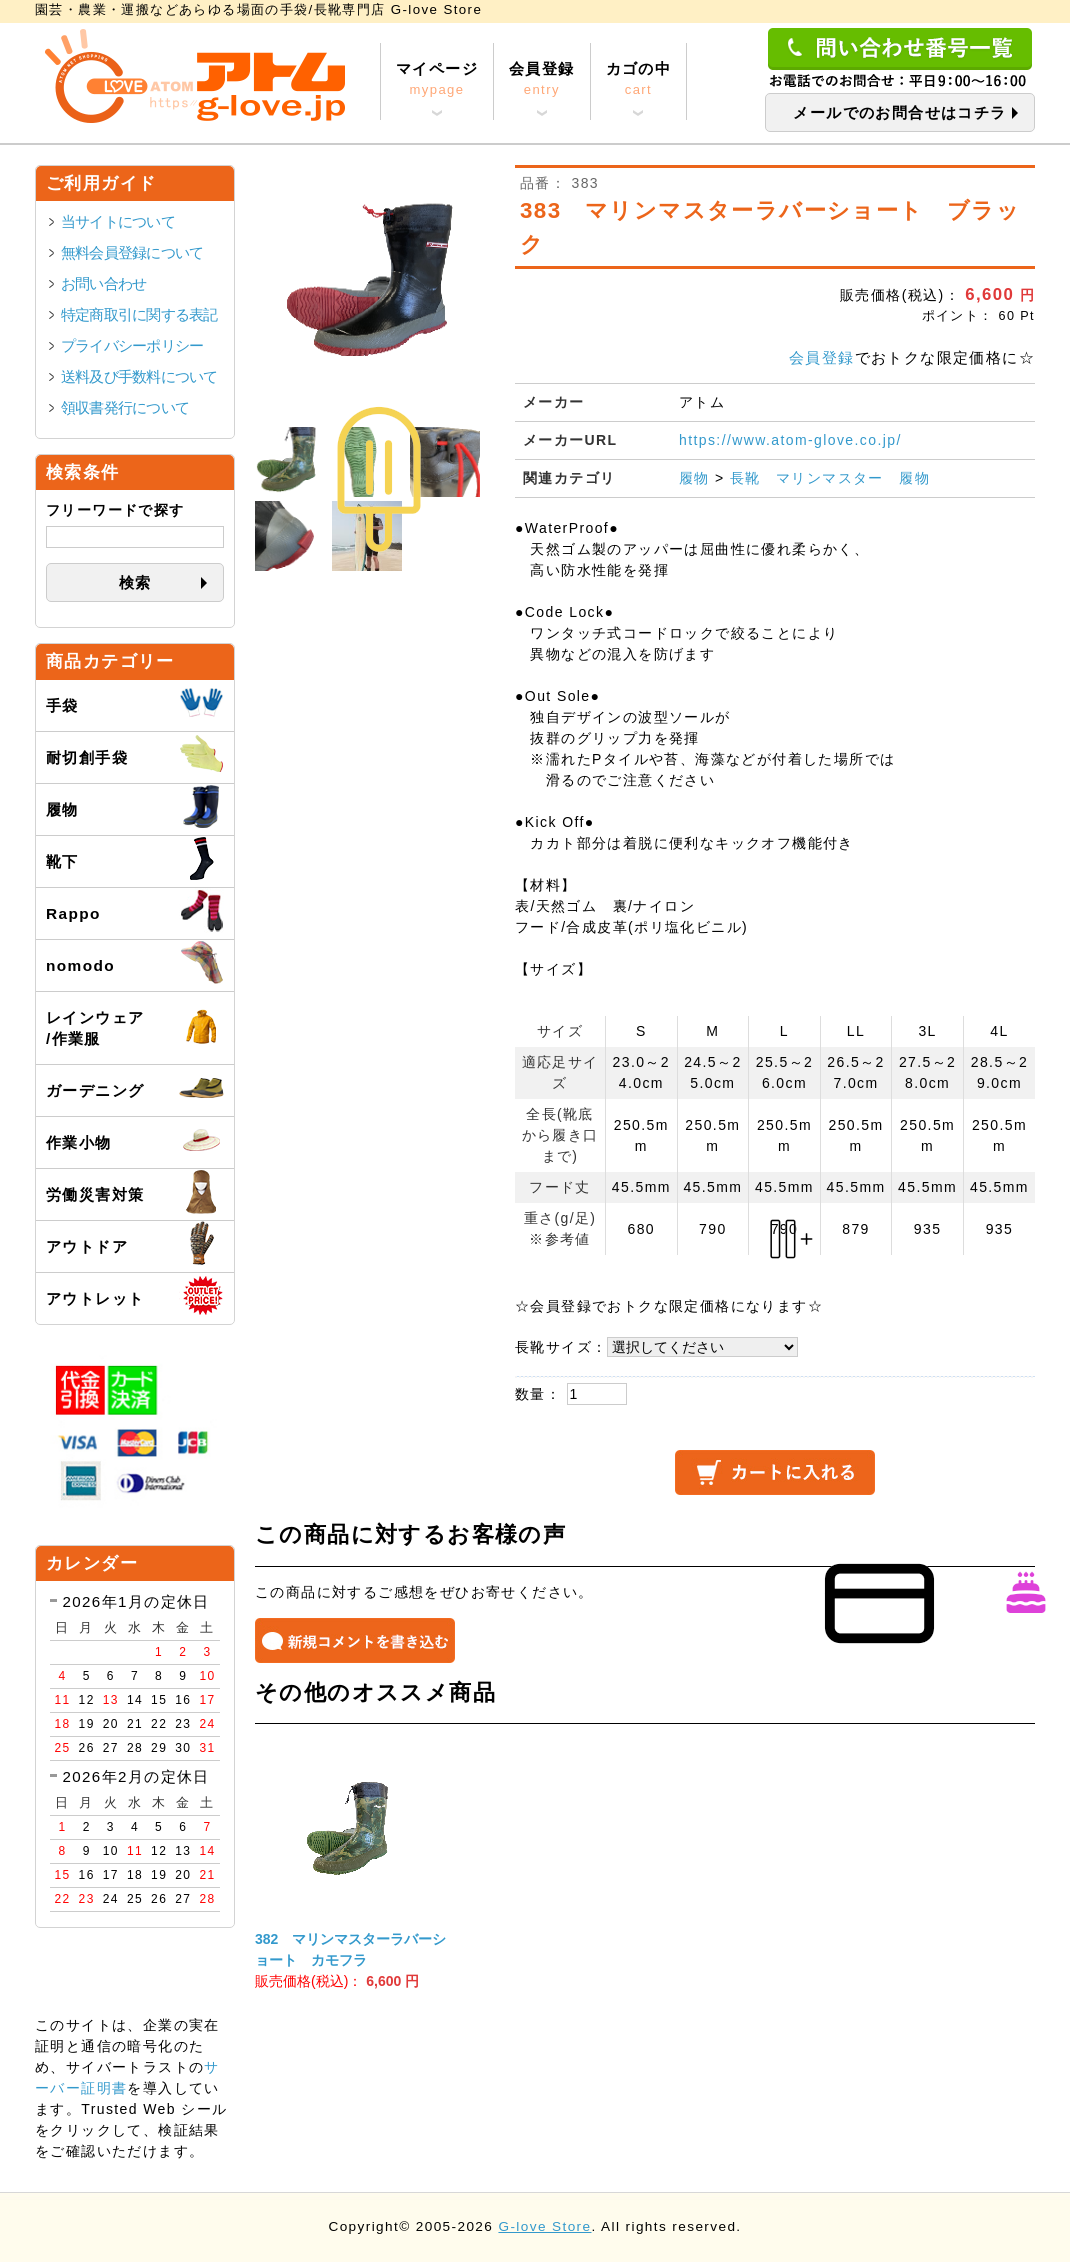 This screenshot has width=1070, height=2262. I want to click on manage payment methods, so click(879, 1603).